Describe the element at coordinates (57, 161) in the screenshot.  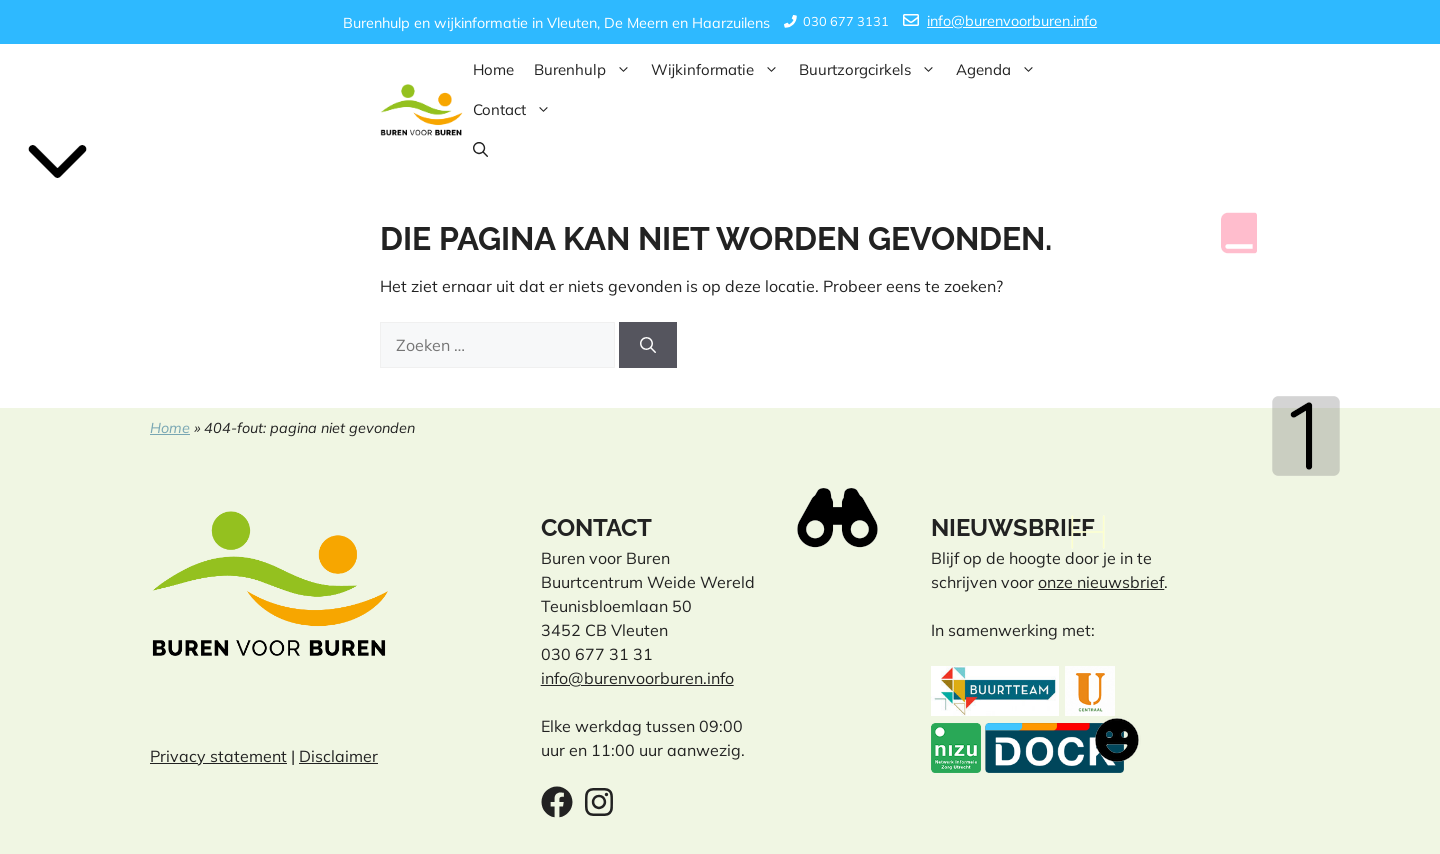
I see `expand a dropdown menu or collapsed section` at that location.